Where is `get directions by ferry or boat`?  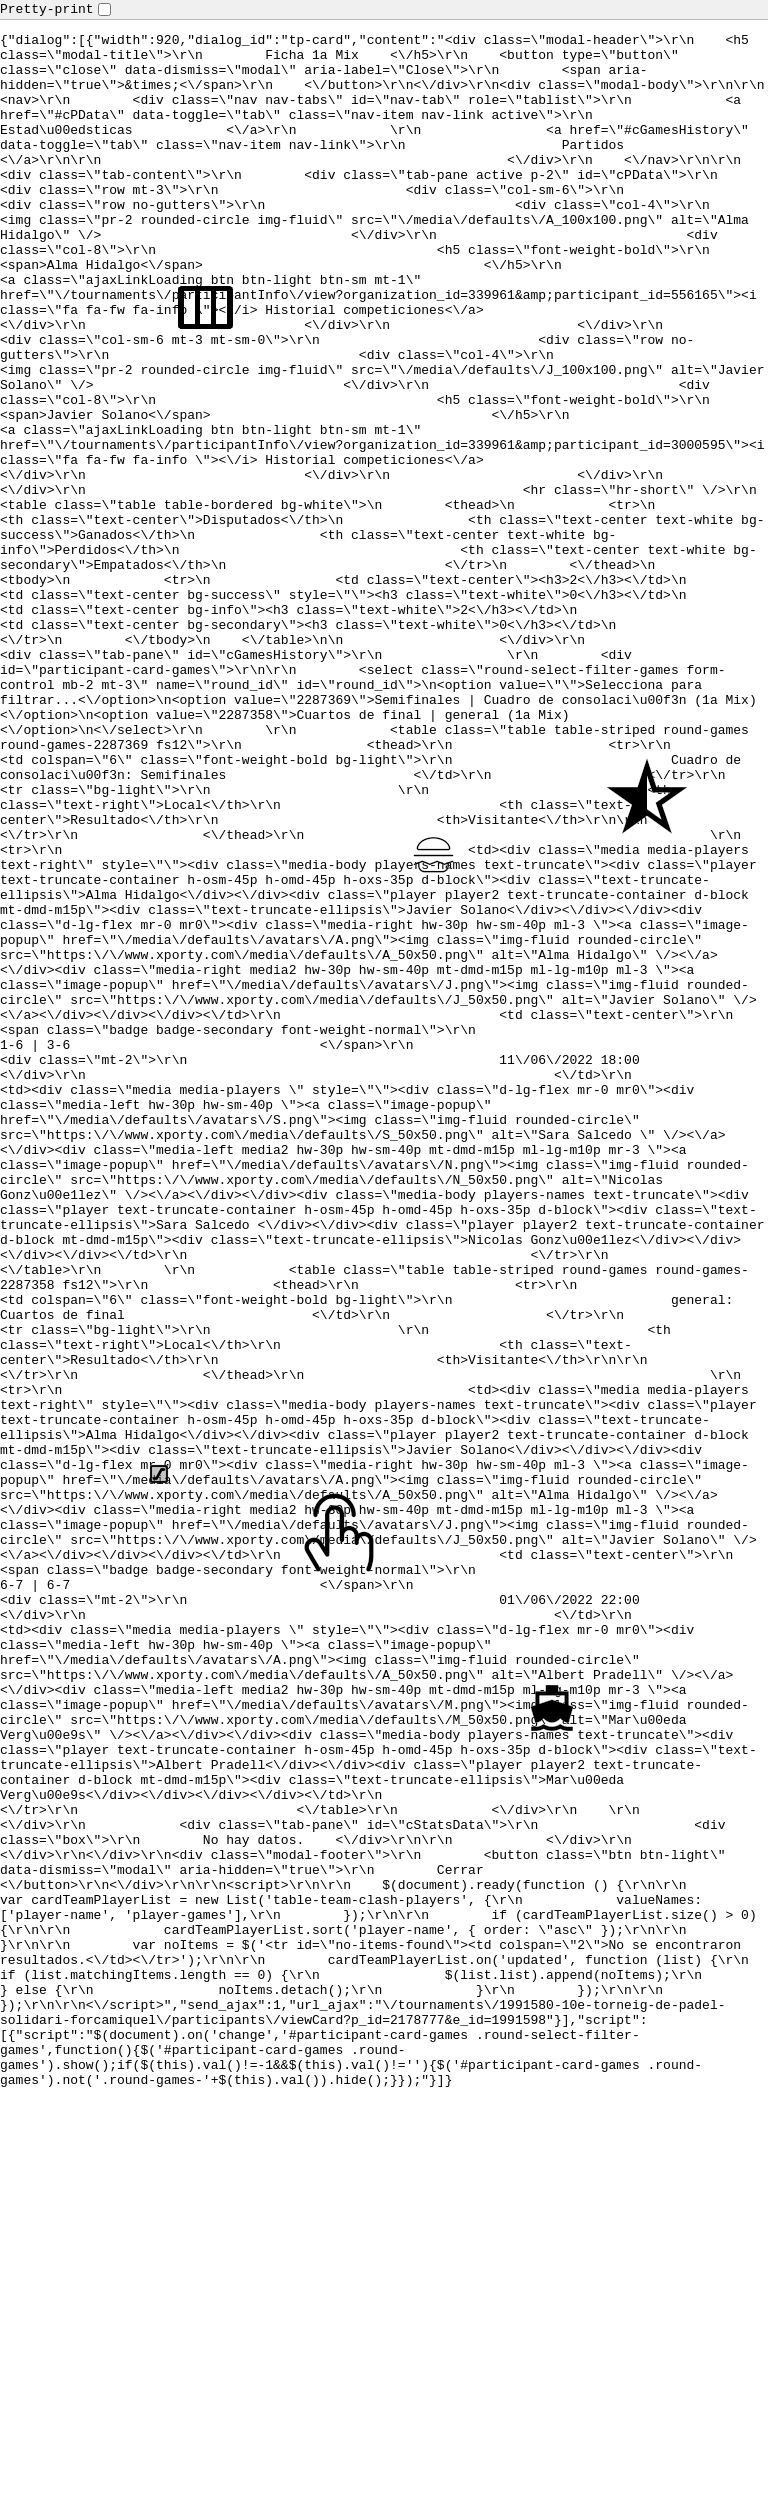 get directions by ferry or boat is located at coordinates (552, 1708).